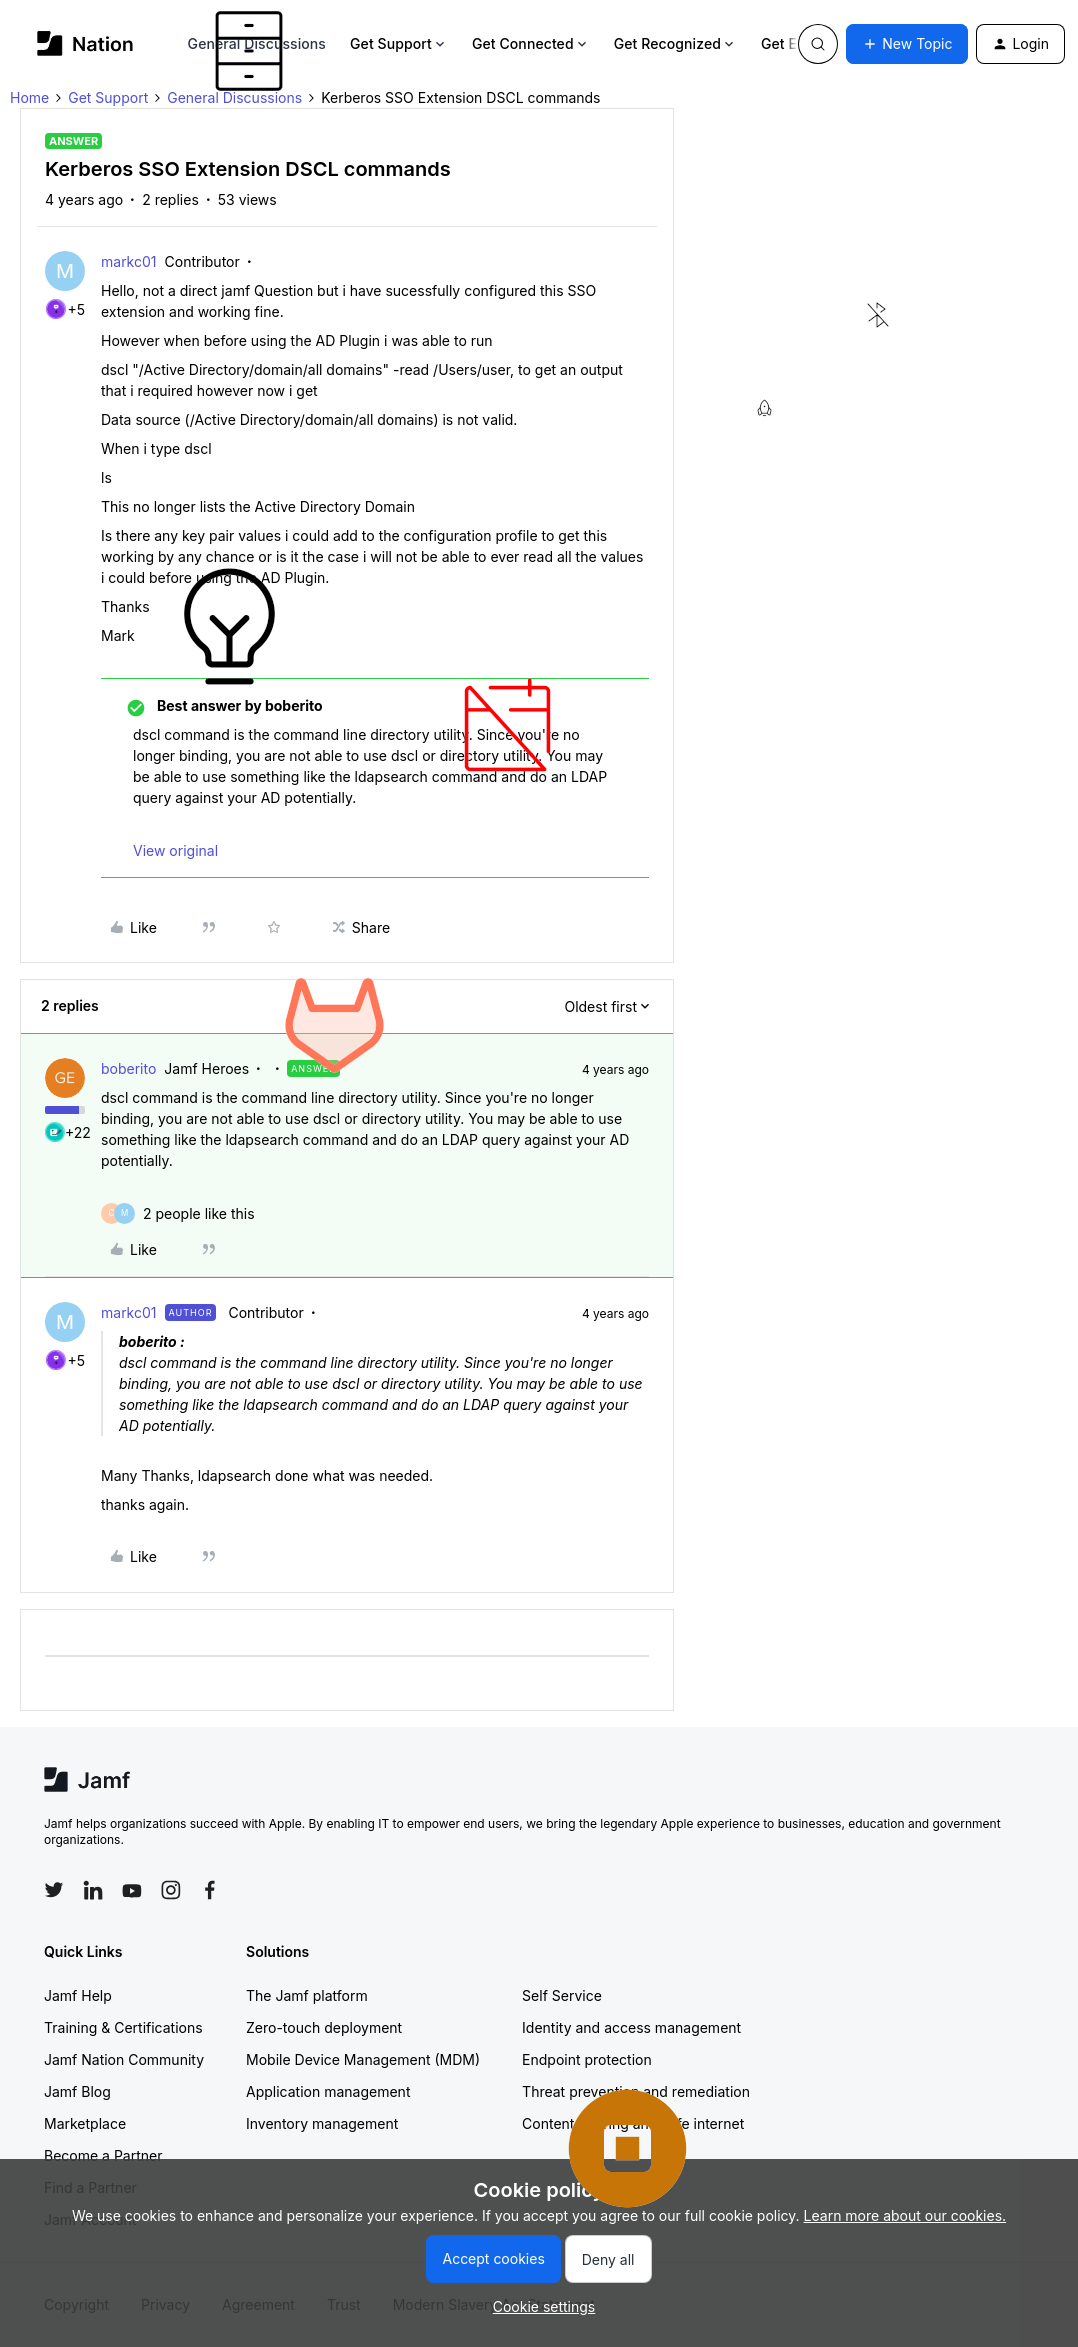 The width and height of the screenshot is (1078, 2347). Describe the element at coordinates (229, 626) in the screenshot. I see `toggle idea or suggestion feature` at that location.